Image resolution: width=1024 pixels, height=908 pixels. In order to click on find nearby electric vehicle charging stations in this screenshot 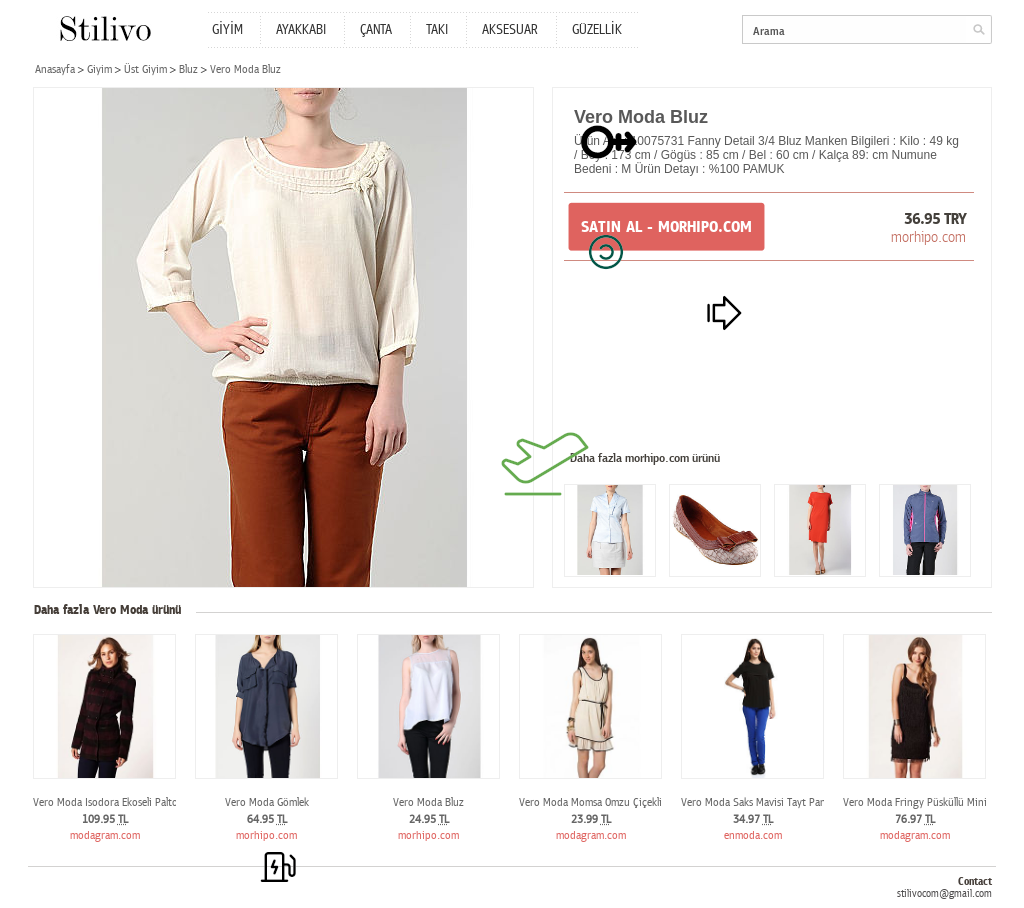, I will do `click(277, 867)`.